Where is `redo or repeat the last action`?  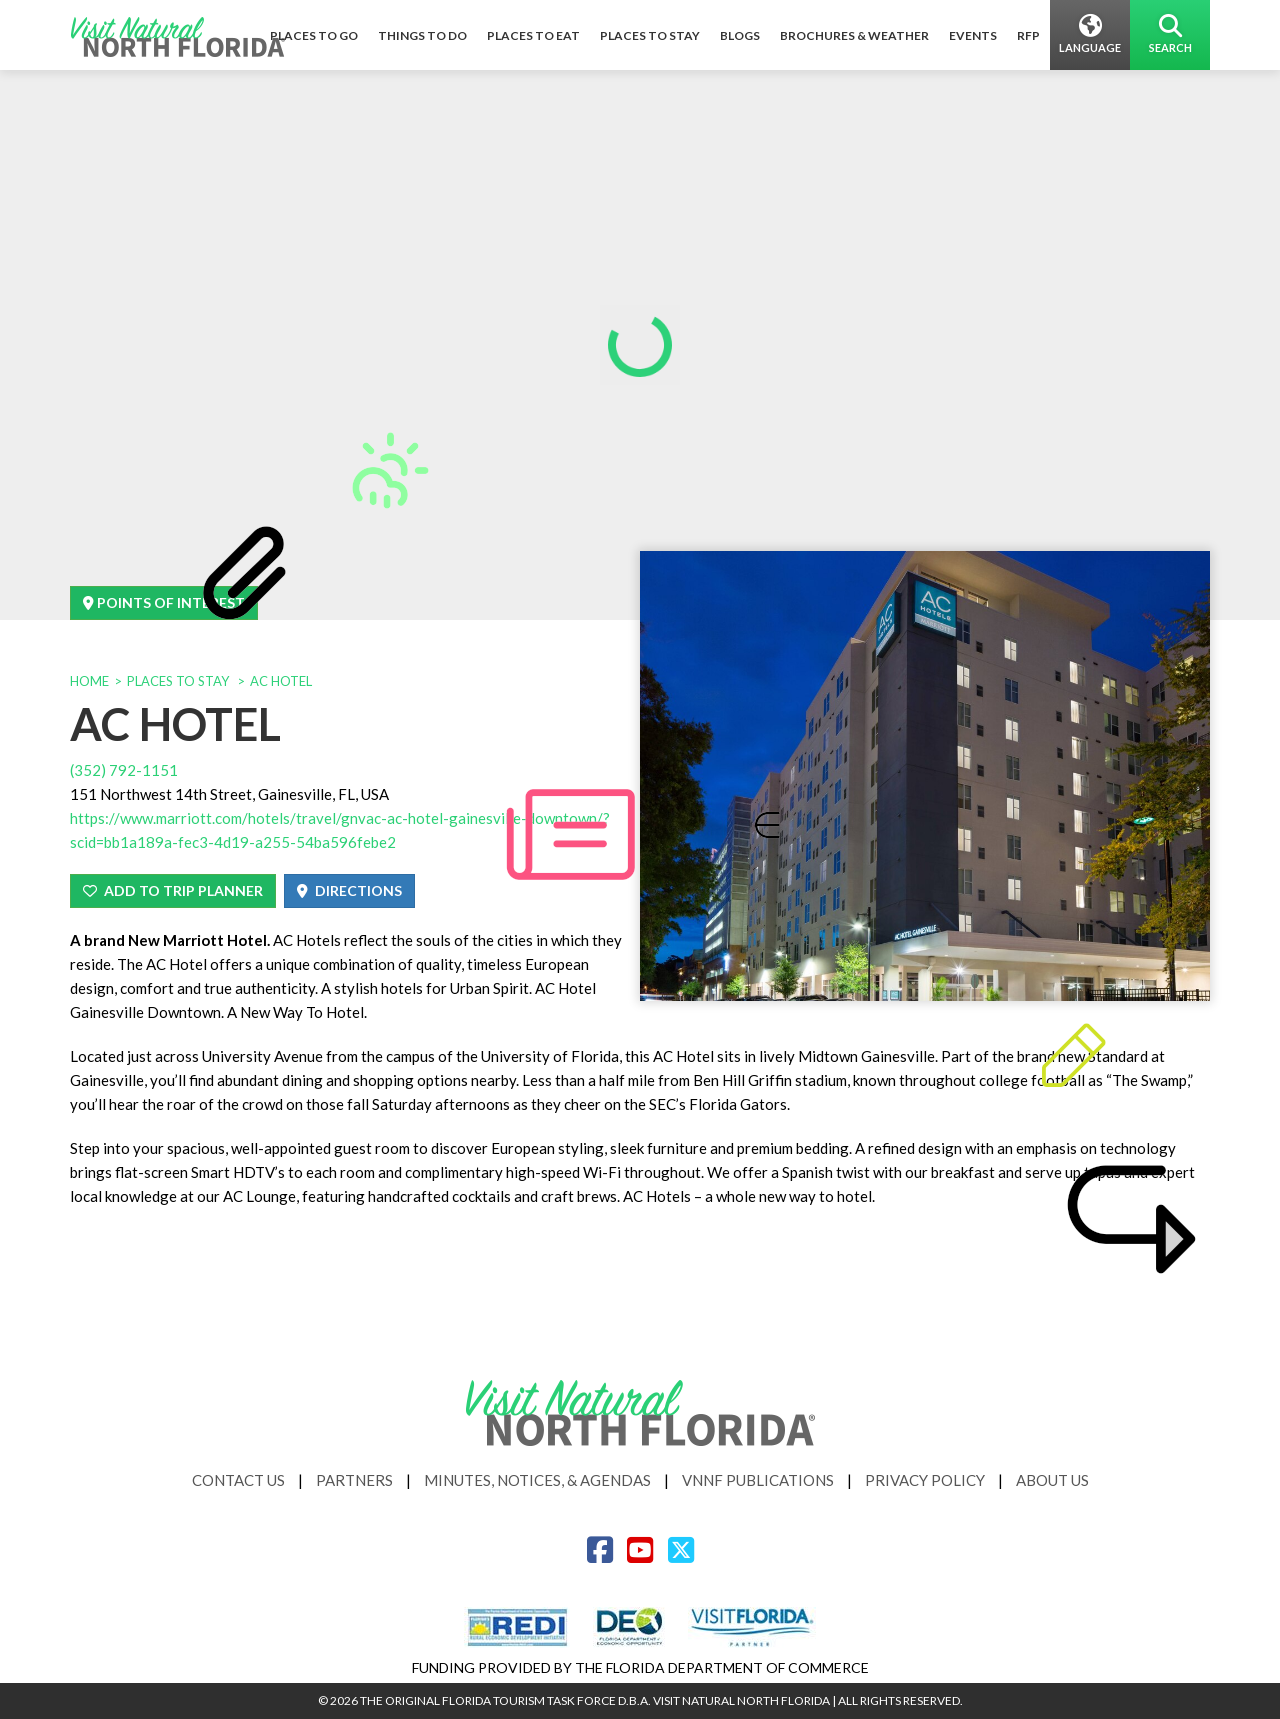
redo or repeat the last action is located at coordinates (1131, 1214).